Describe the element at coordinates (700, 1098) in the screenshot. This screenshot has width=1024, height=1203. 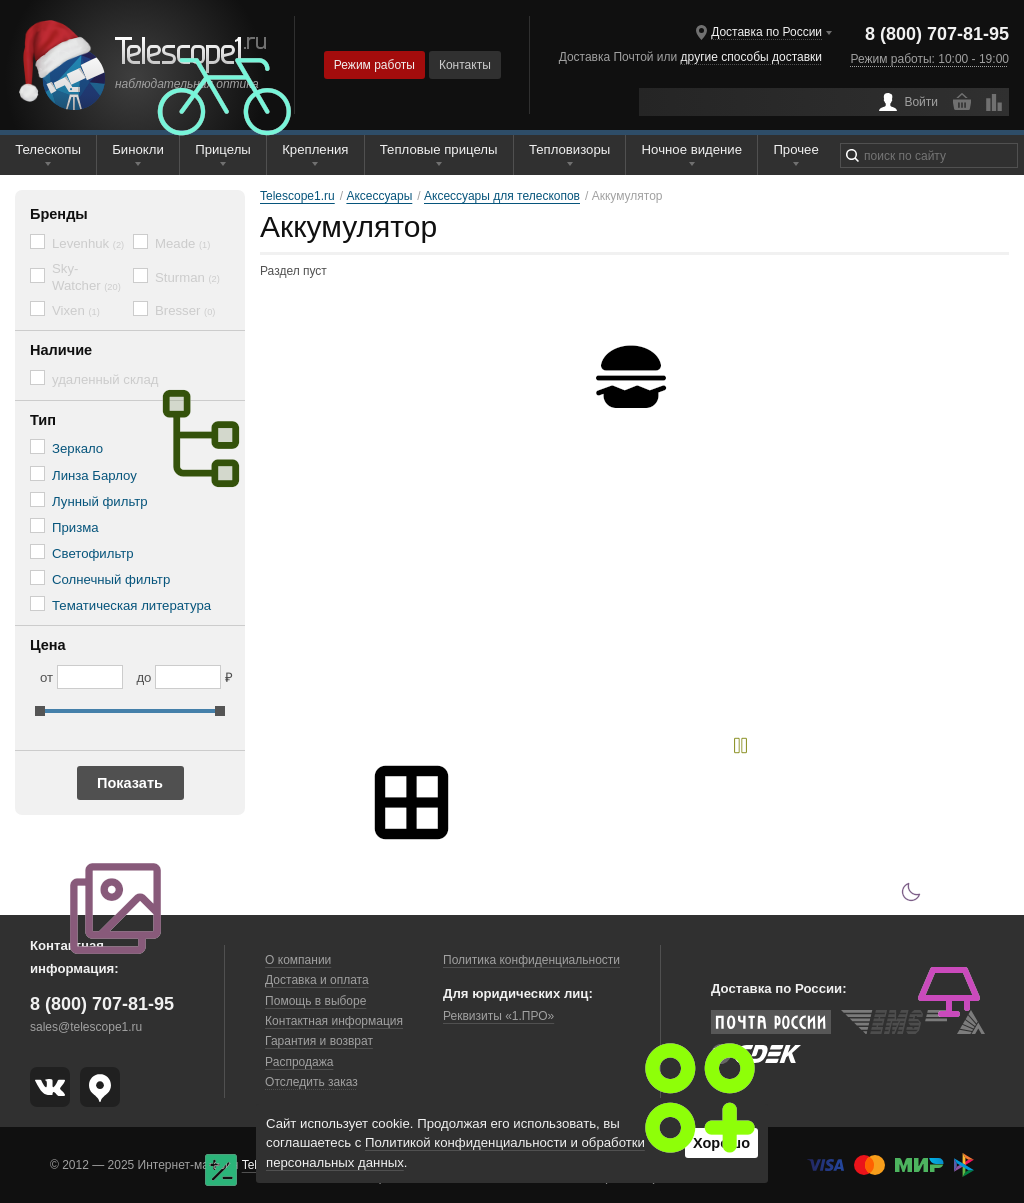
I see `add a new item to a collection or group` at that location.